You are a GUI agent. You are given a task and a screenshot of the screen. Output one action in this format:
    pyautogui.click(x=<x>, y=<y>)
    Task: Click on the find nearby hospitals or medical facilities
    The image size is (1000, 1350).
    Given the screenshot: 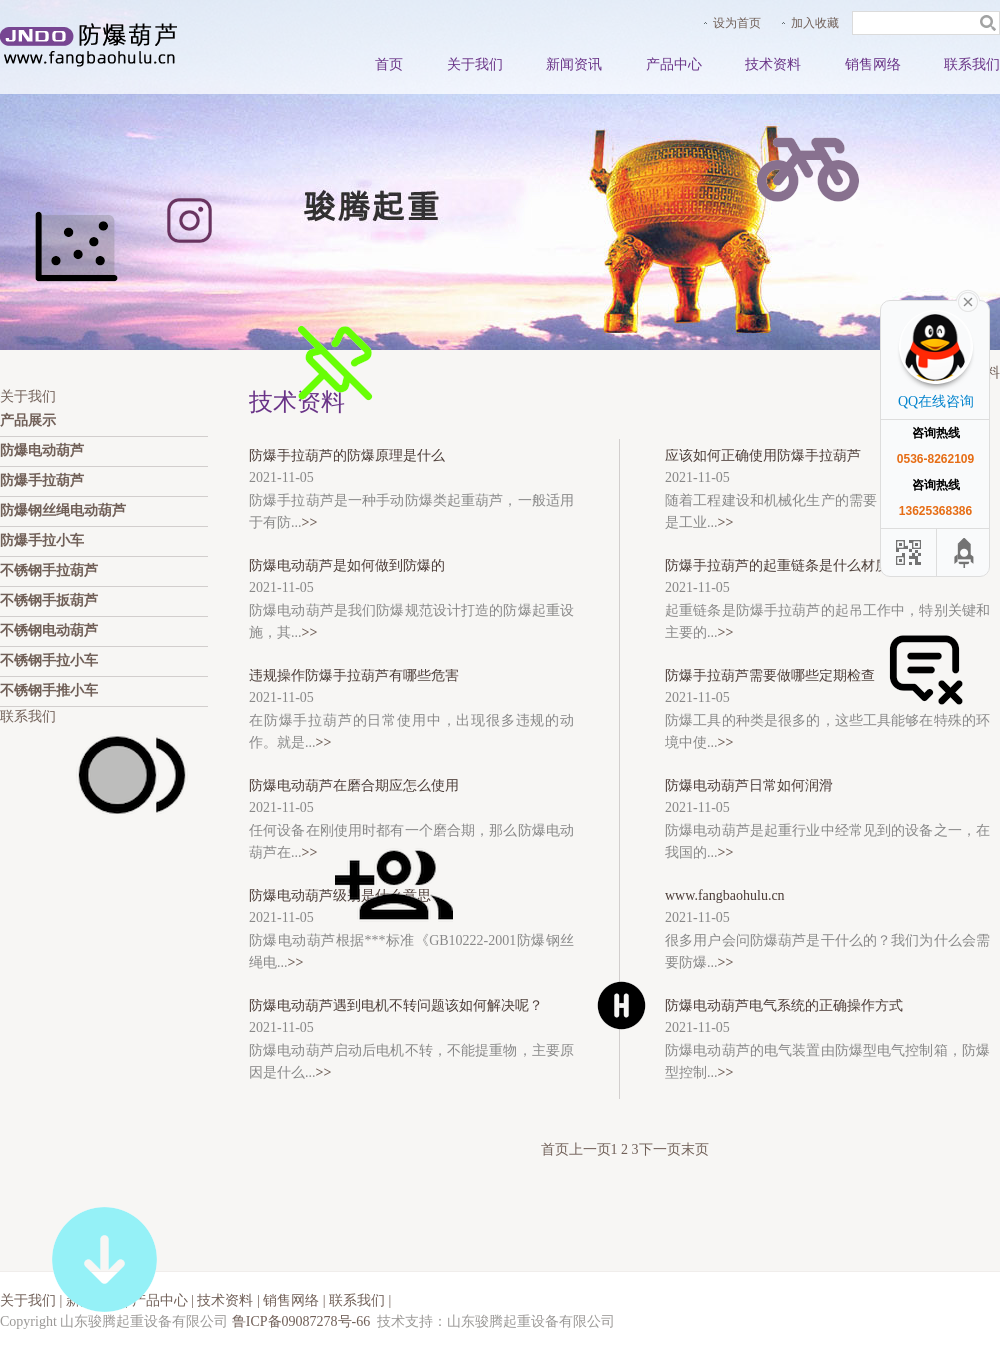 What is the action you would take?
    pyautogui.click(x=621, y=1005)
    